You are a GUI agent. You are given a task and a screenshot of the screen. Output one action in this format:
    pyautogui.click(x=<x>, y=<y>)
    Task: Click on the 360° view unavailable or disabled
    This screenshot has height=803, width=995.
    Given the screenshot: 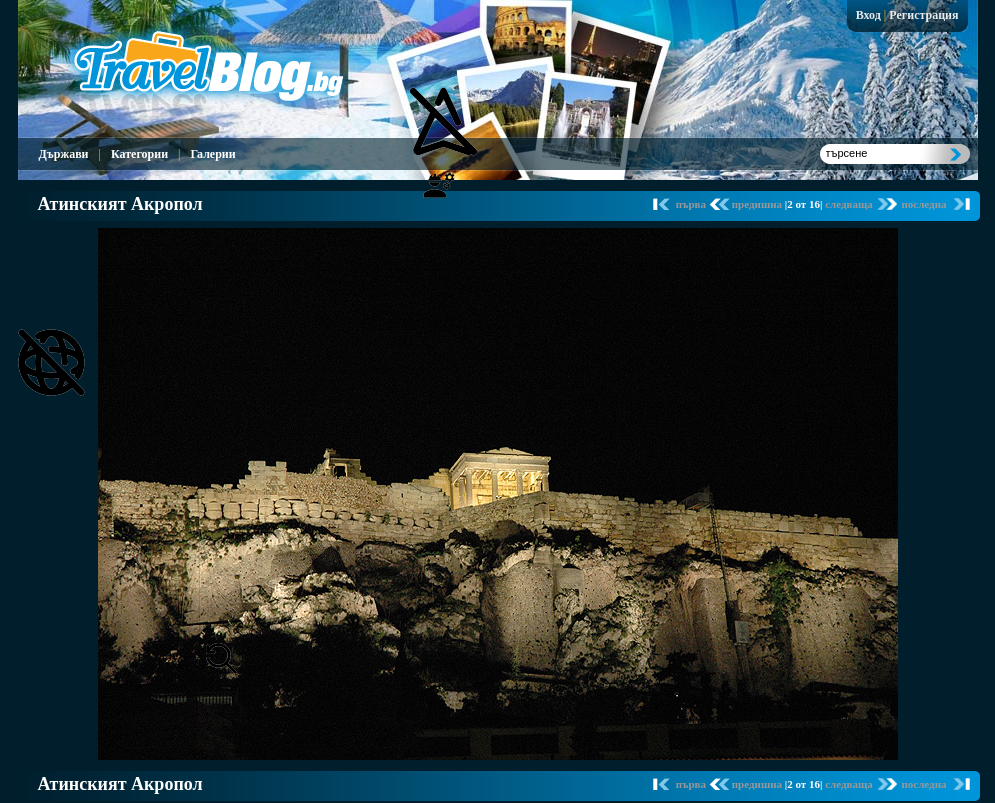 What is the action you would take?
    pyautogui.click(x=51, y=362)
    